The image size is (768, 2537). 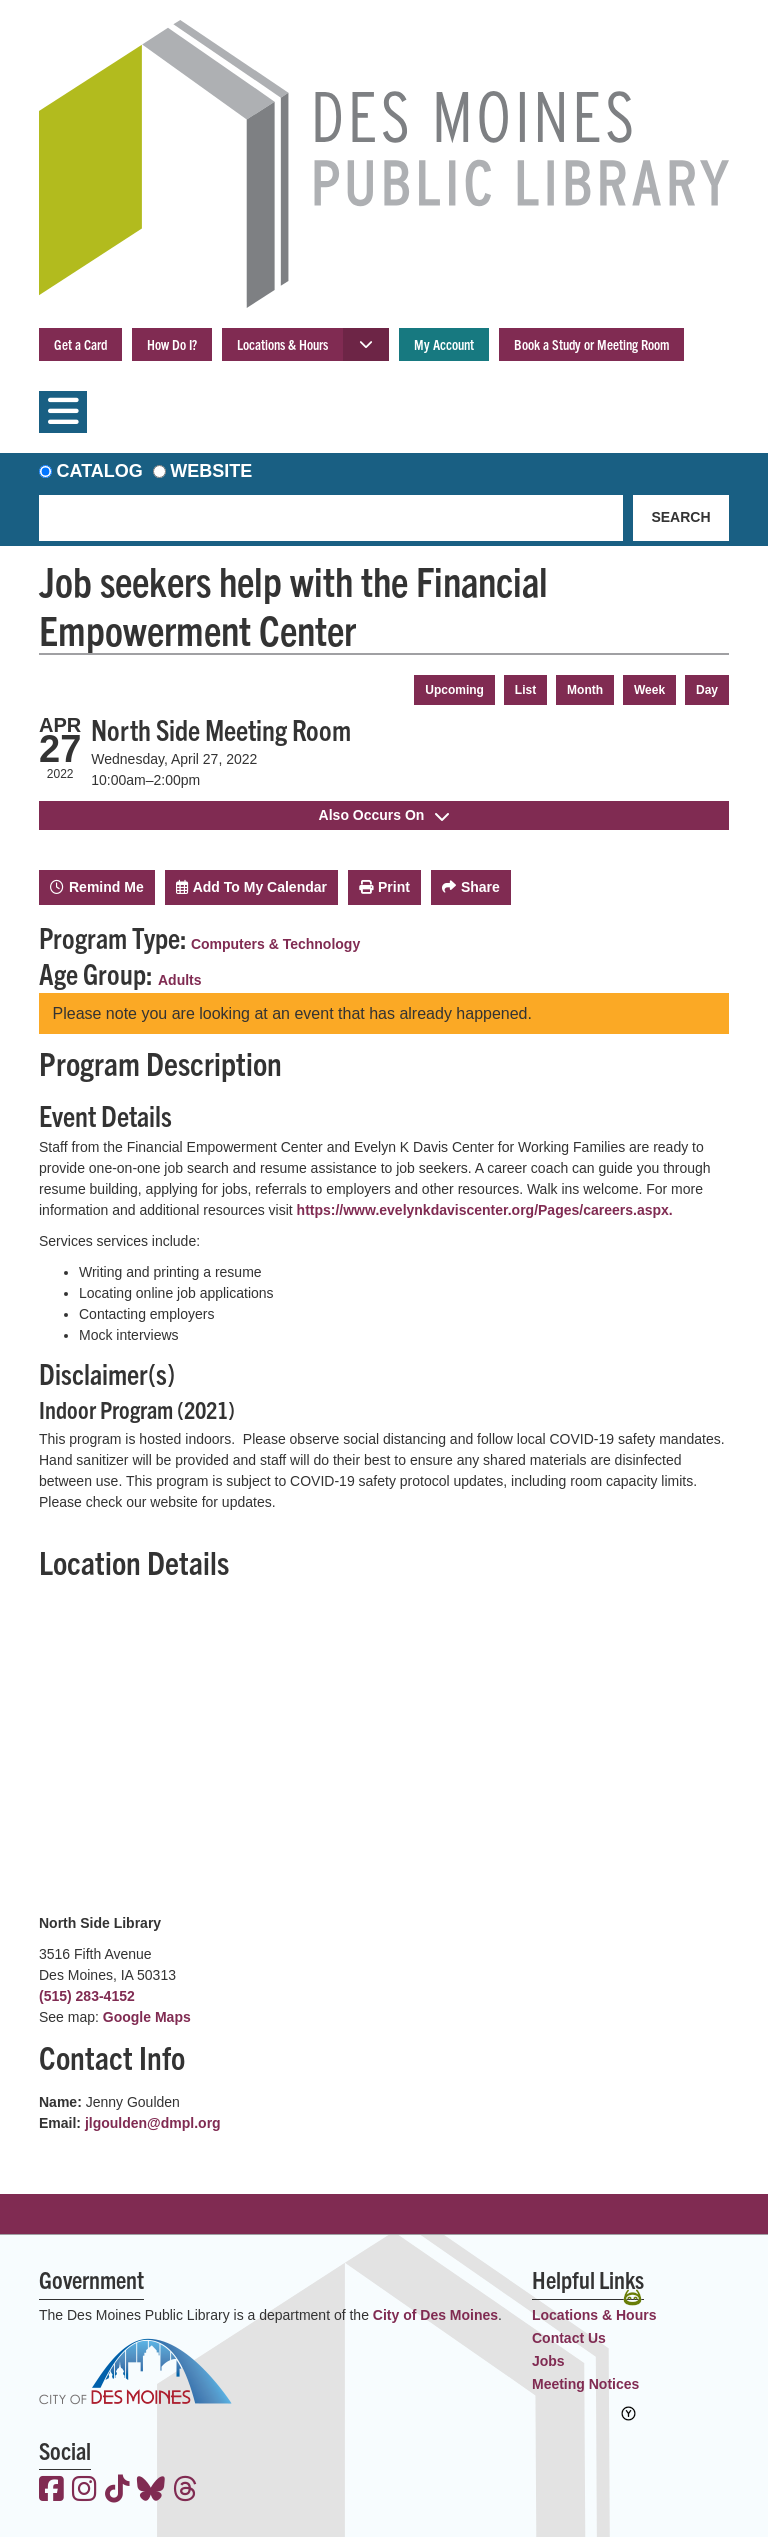 What do you see at coordinates (632, 2297) in the screenshot?
I see `indicates a bot account or automated user` at bounding box center [632, 2297].